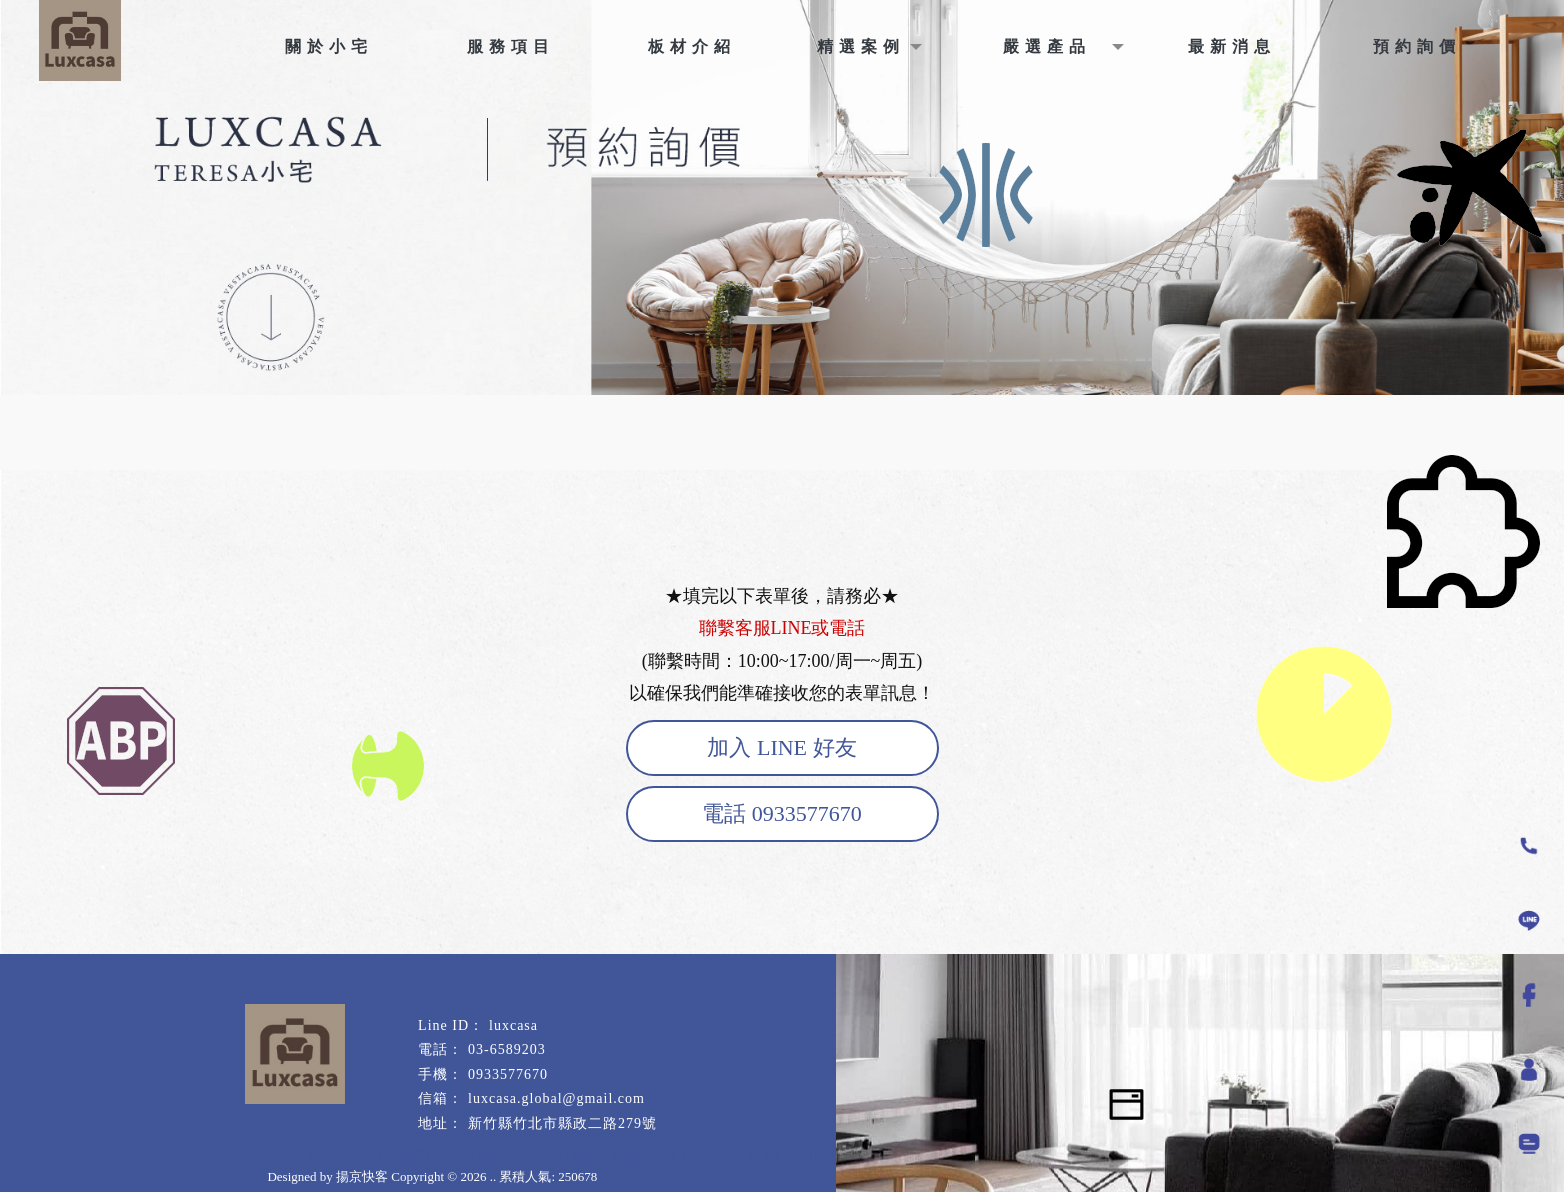 Image resolution: width=1564 pixels, height=1192 pixels. I want to click on open a new browser window, so click(1126, 1104).